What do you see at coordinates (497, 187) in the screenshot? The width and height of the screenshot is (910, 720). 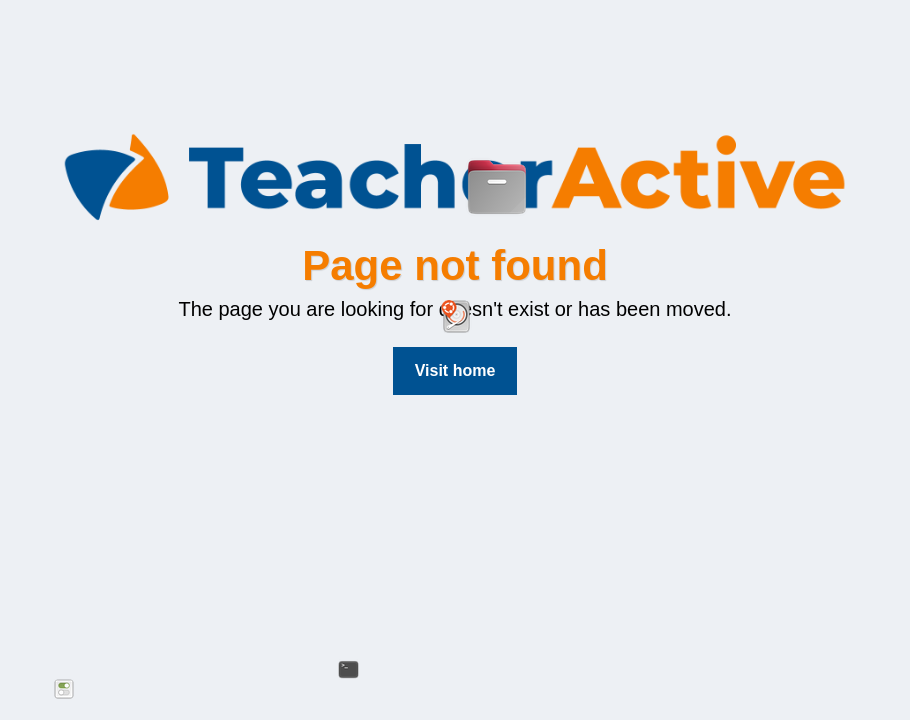 I see `open the file manager application` at bounding box center [497, 187].